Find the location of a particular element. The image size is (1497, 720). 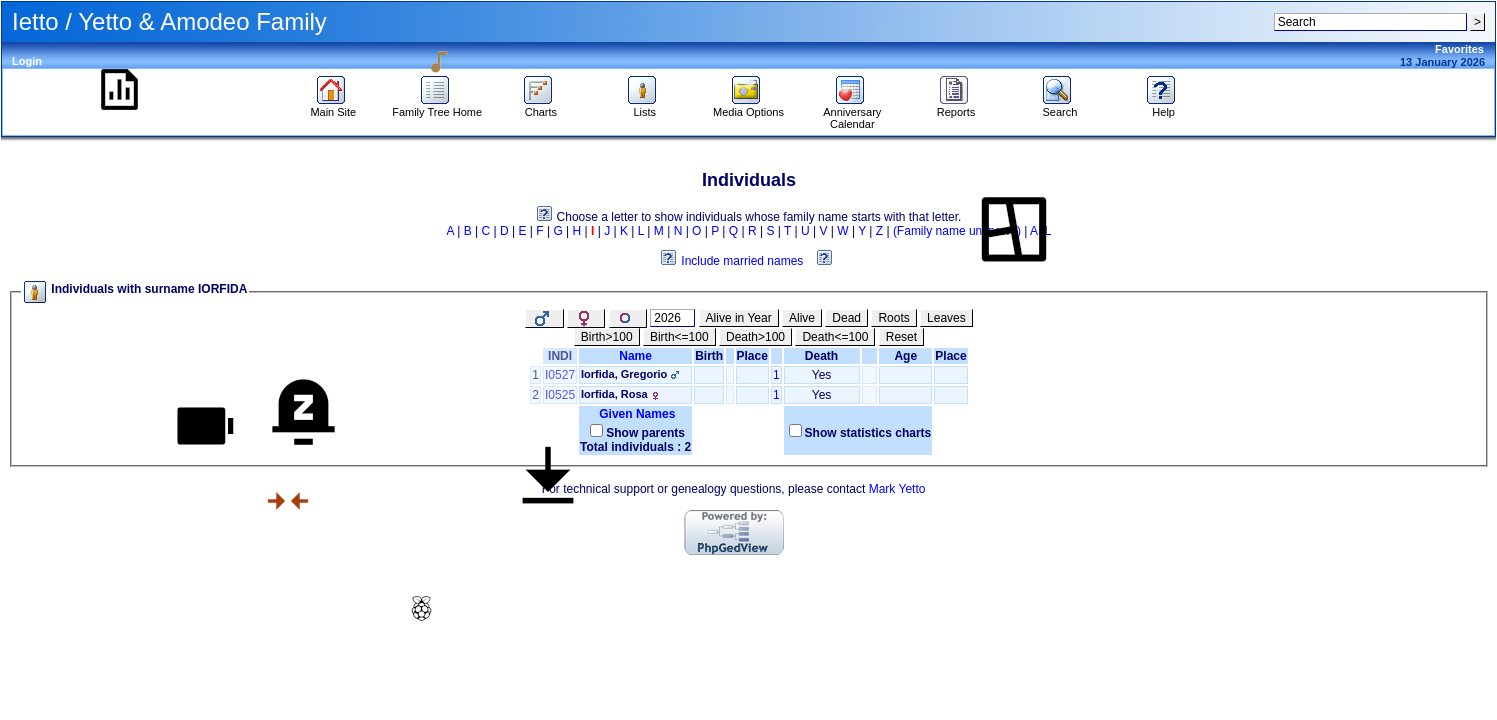

download a file to your device is located at coordinates (548, 478).